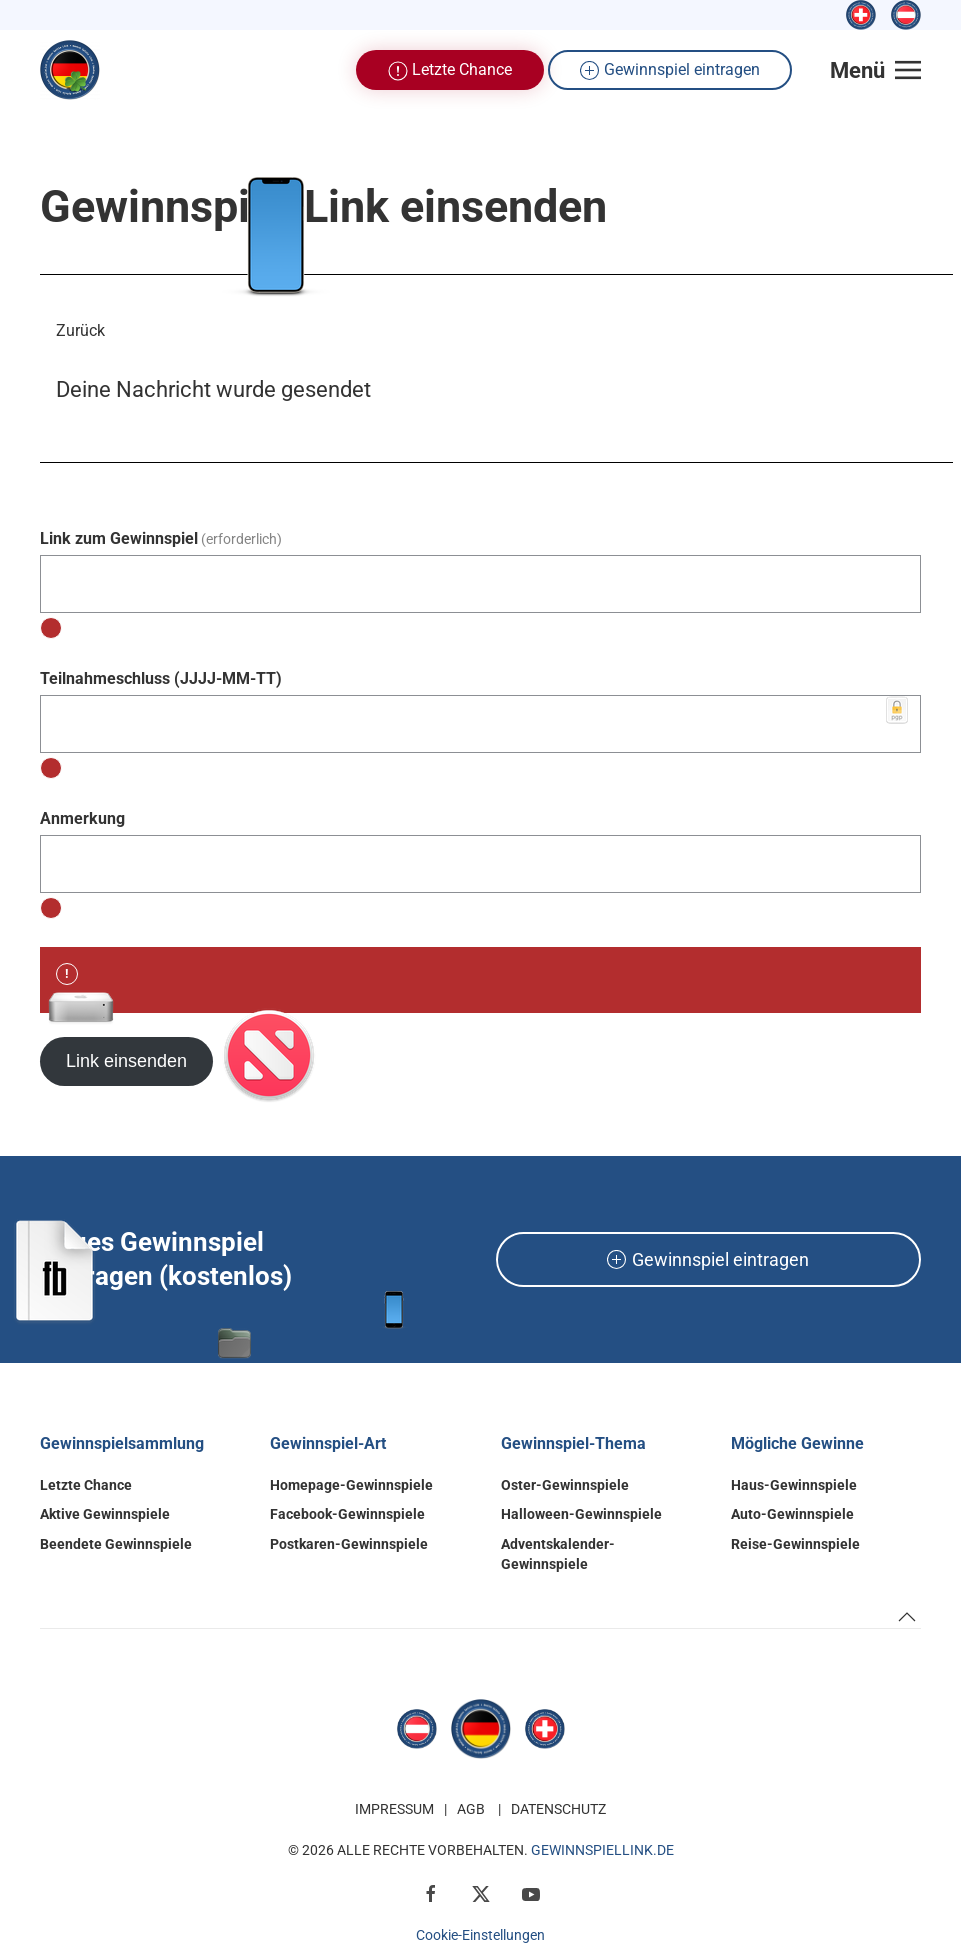 This screenshot has width=961, height=1946. What do you see at coordinates (54, 1272) in the screenshot?
I see `a fictionbook (.fb2) ebook file` at bounding box center [54, 1272].